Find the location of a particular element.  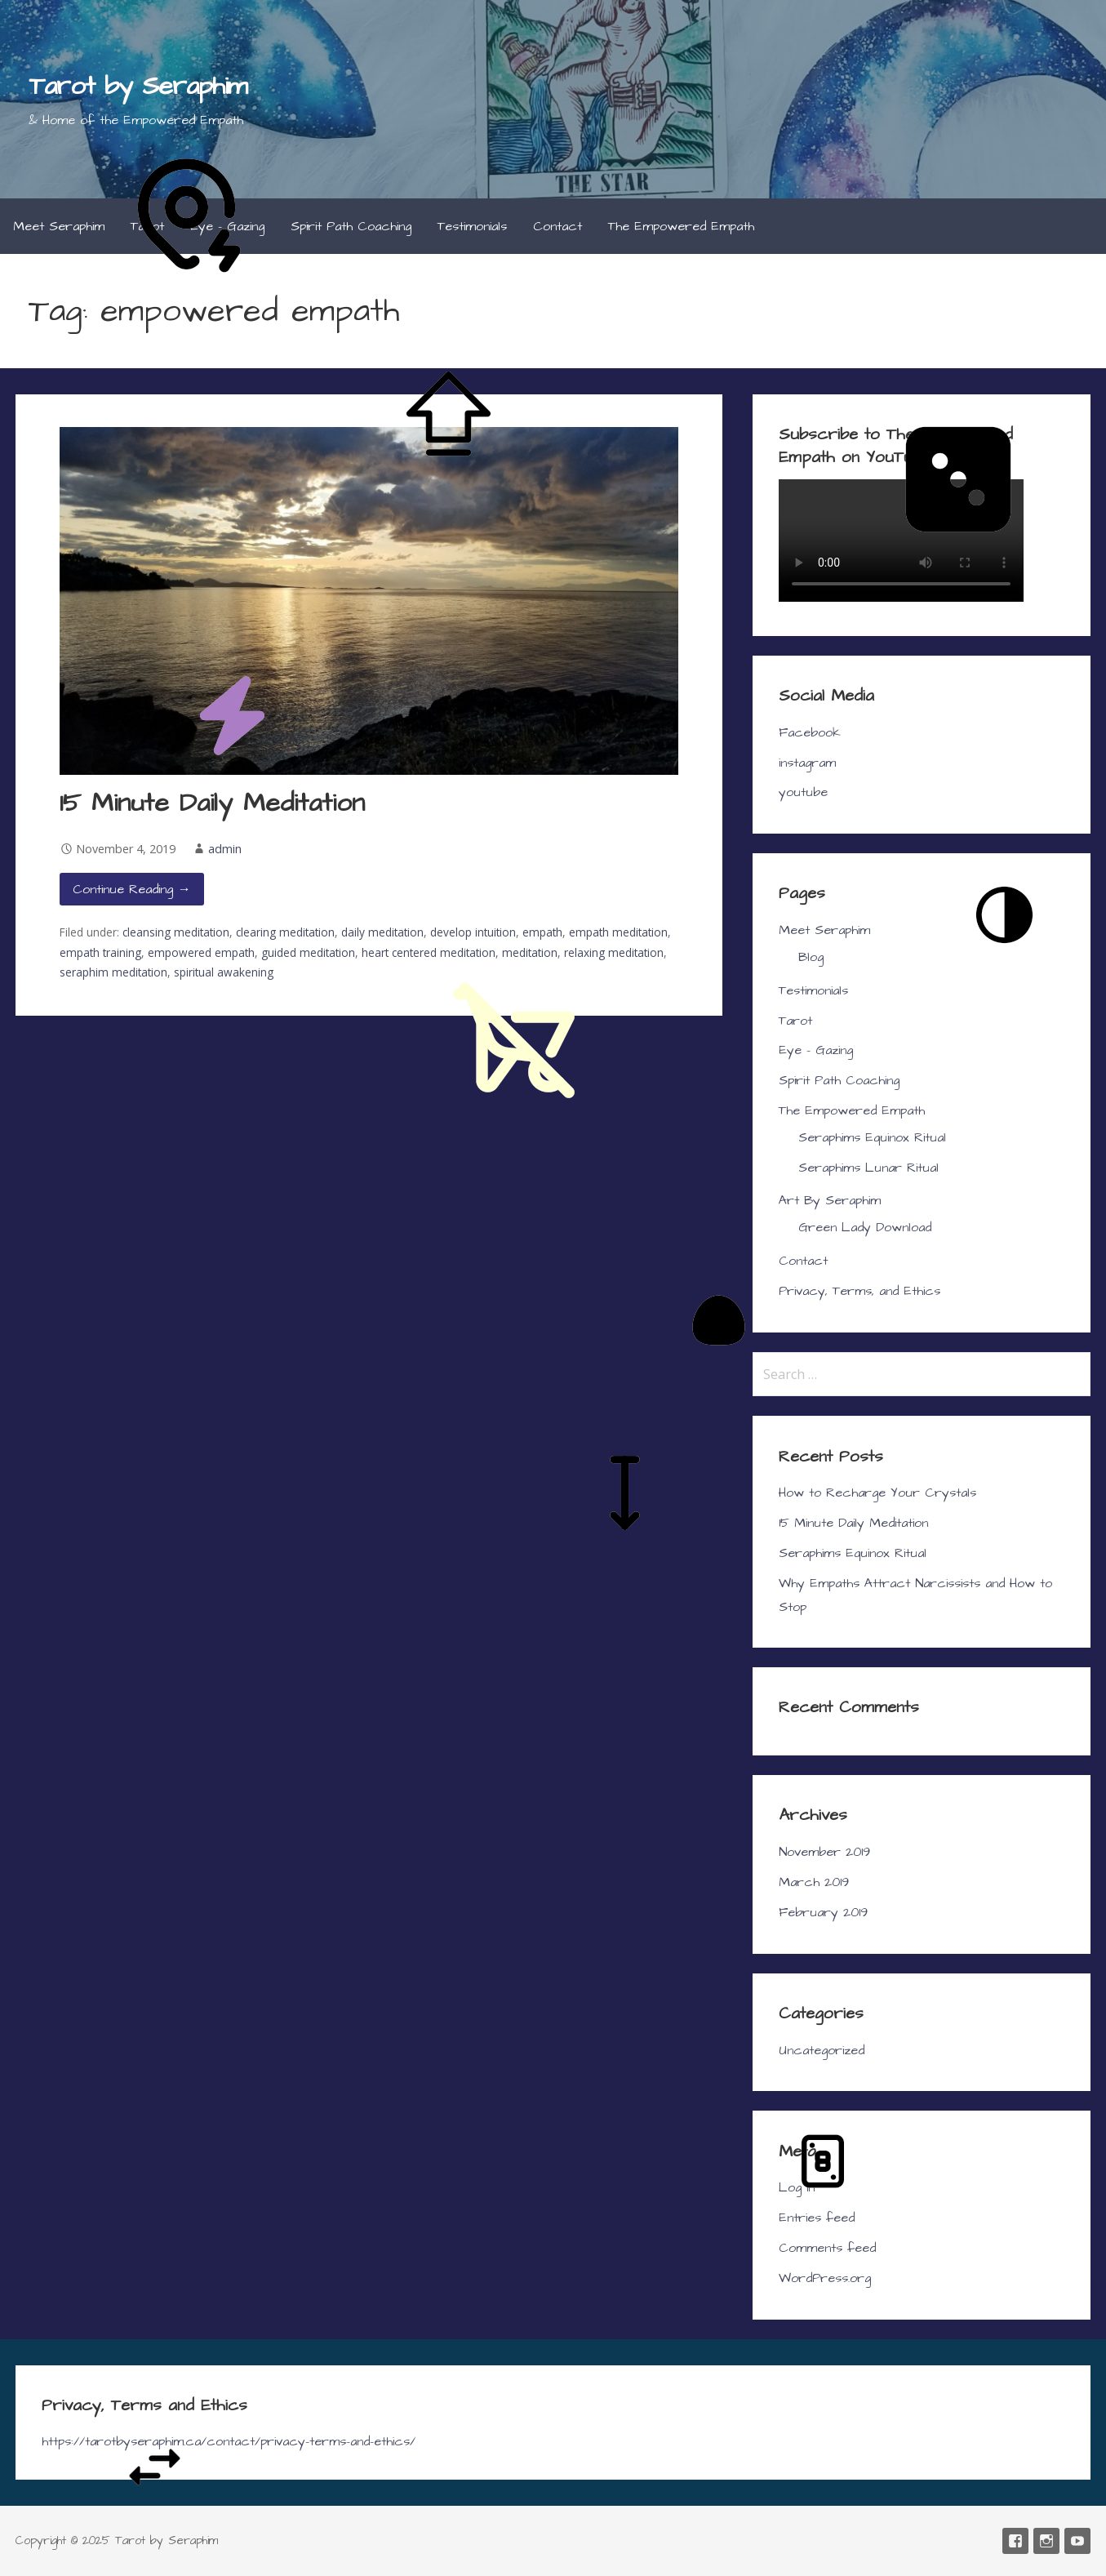

download to bottom or end of list is located at coordinates (624, 1493).